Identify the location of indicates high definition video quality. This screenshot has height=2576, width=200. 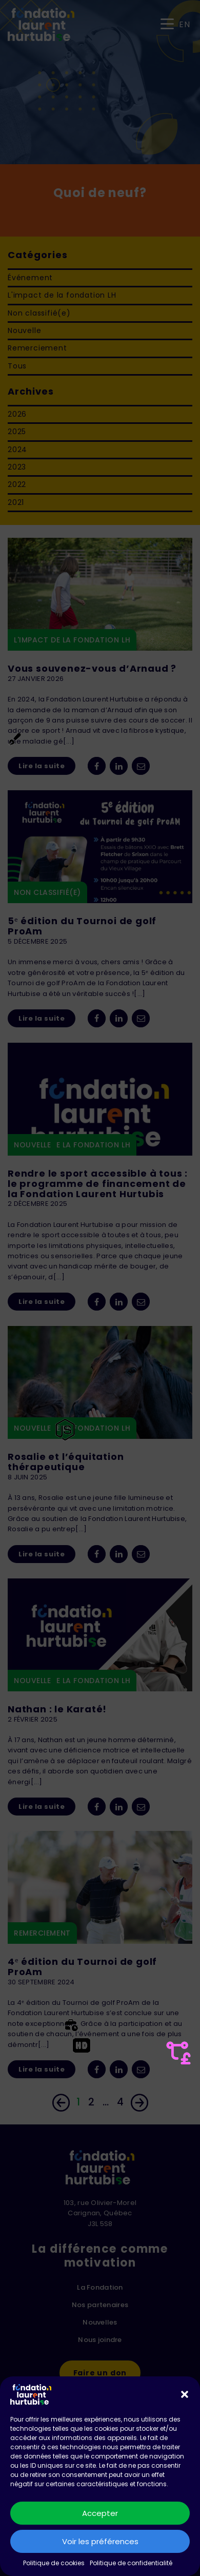
(82, 2045).